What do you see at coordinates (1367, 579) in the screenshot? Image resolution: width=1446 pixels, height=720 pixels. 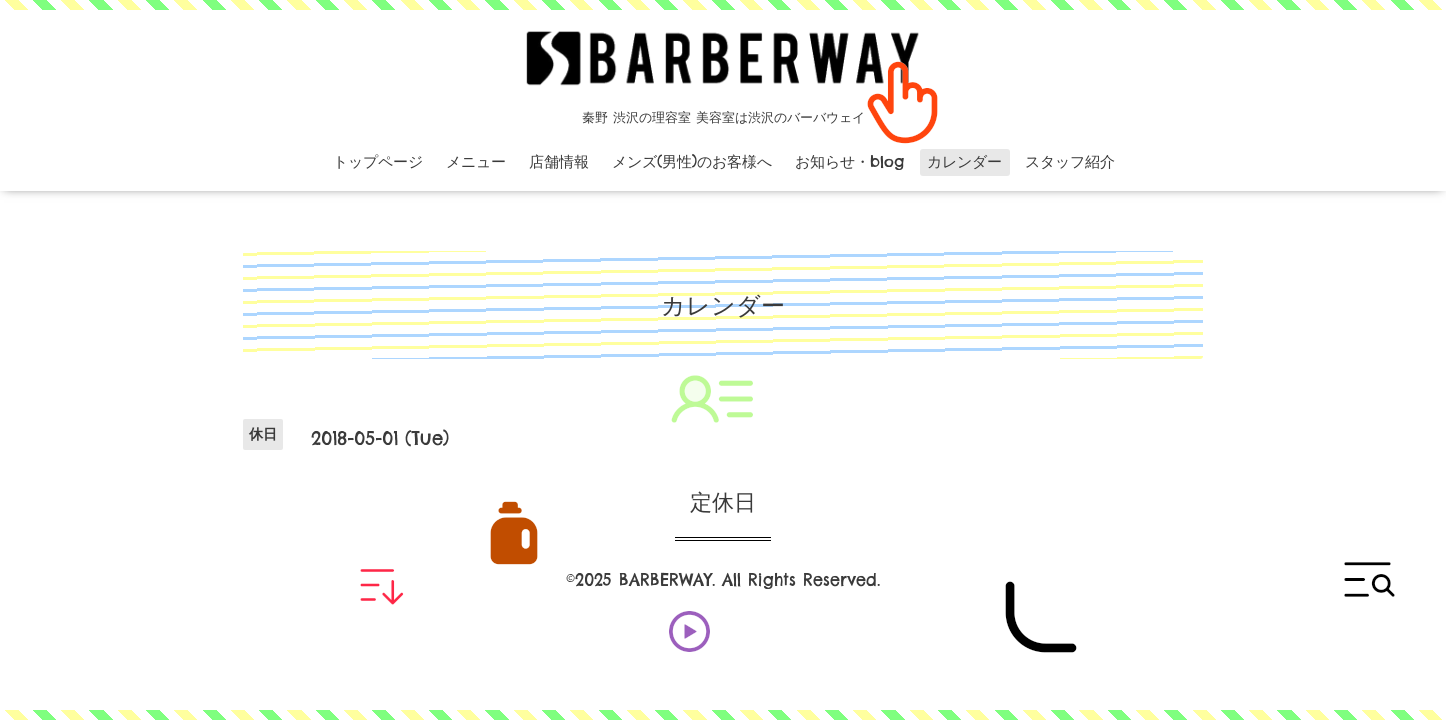 I see `search within a list or document` at bounding box center [1367, 579].